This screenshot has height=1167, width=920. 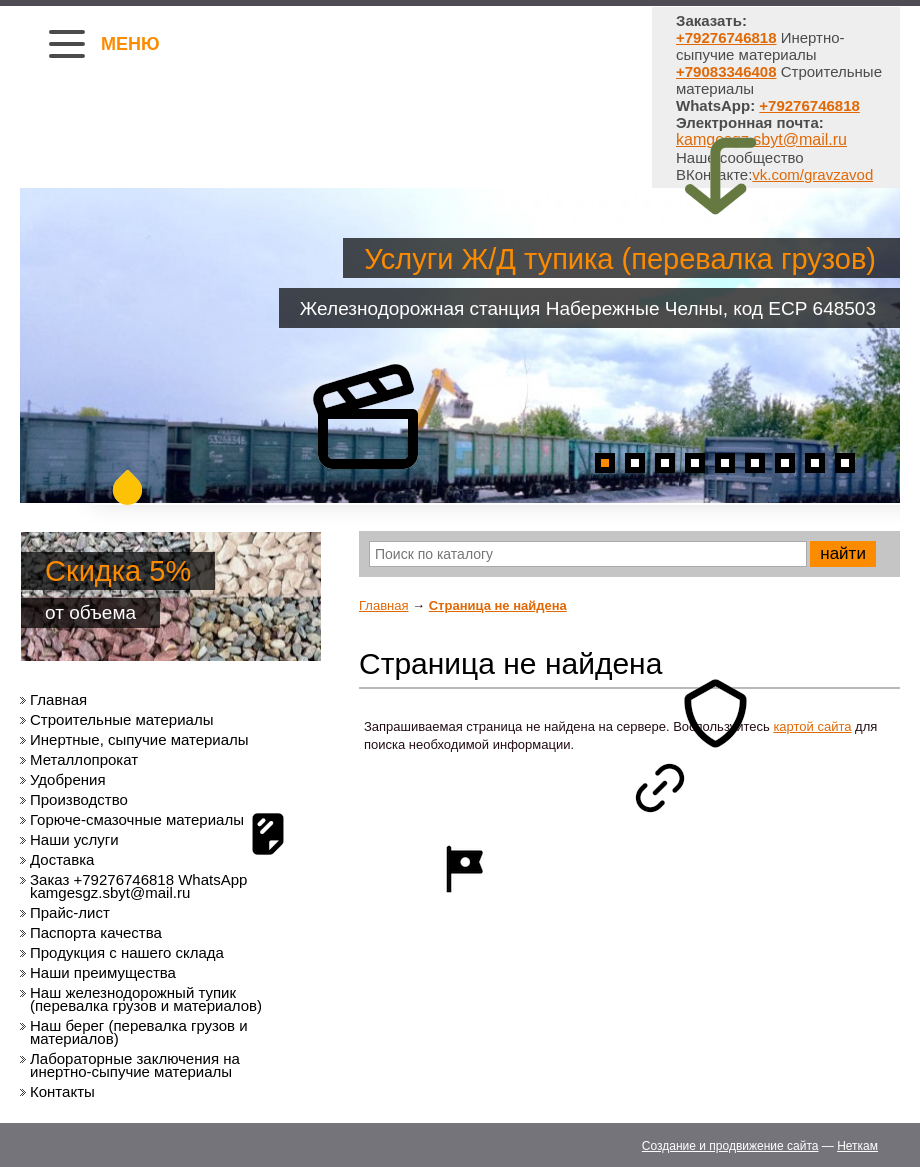 I want to click on copy or share a link, so click(x=660, y=788).